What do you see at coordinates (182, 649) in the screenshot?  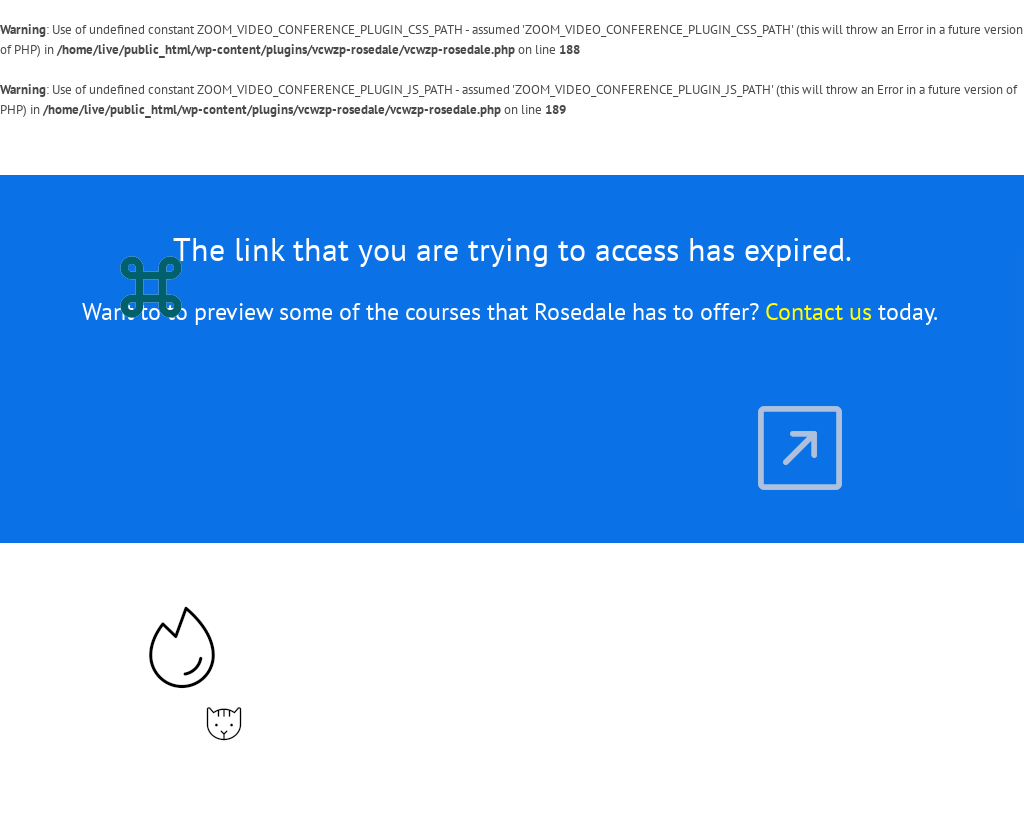 I see `indicates trending or popular content` at bounding box center [182, 649].